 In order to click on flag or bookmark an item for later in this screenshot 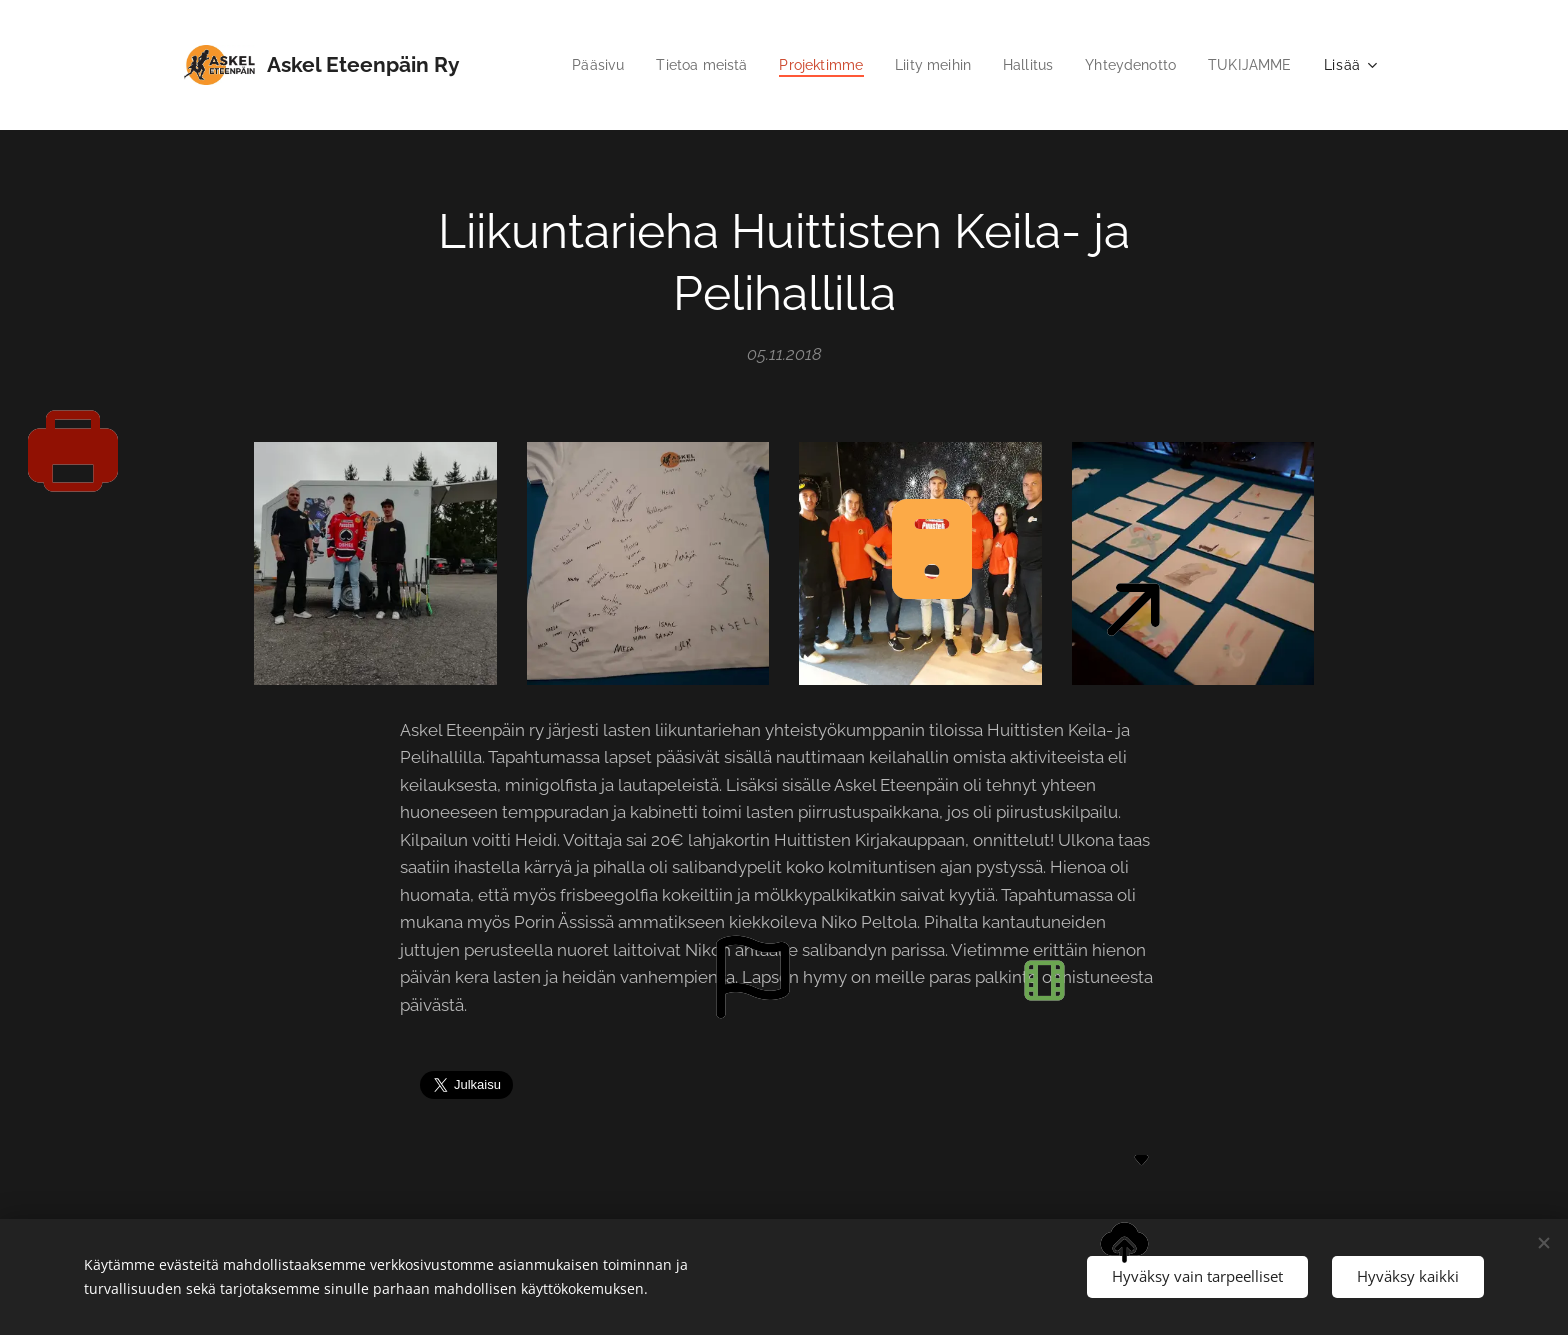, I will do `click(753, 977)`.